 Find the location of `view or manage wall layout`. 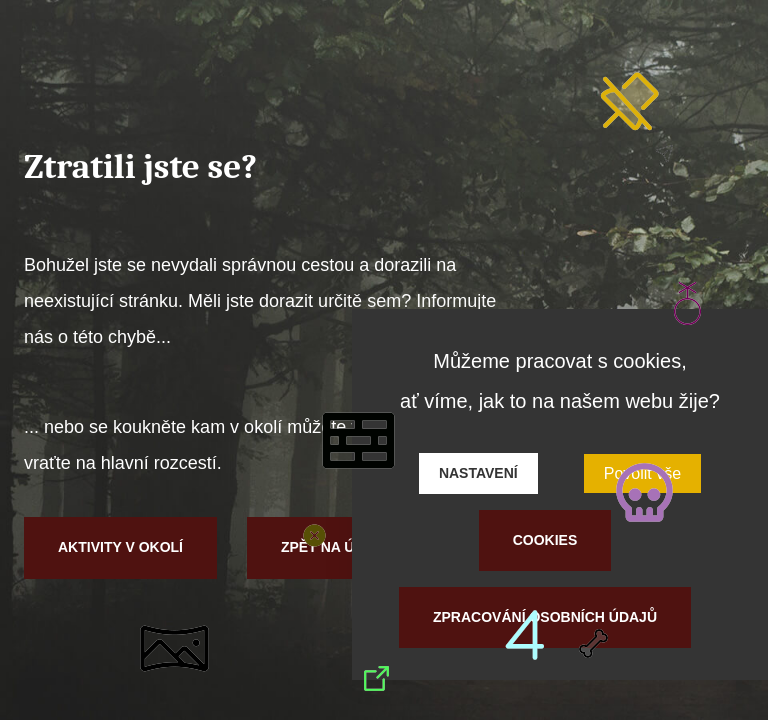

view or manage wall layout is located at coordinates (358, 440).